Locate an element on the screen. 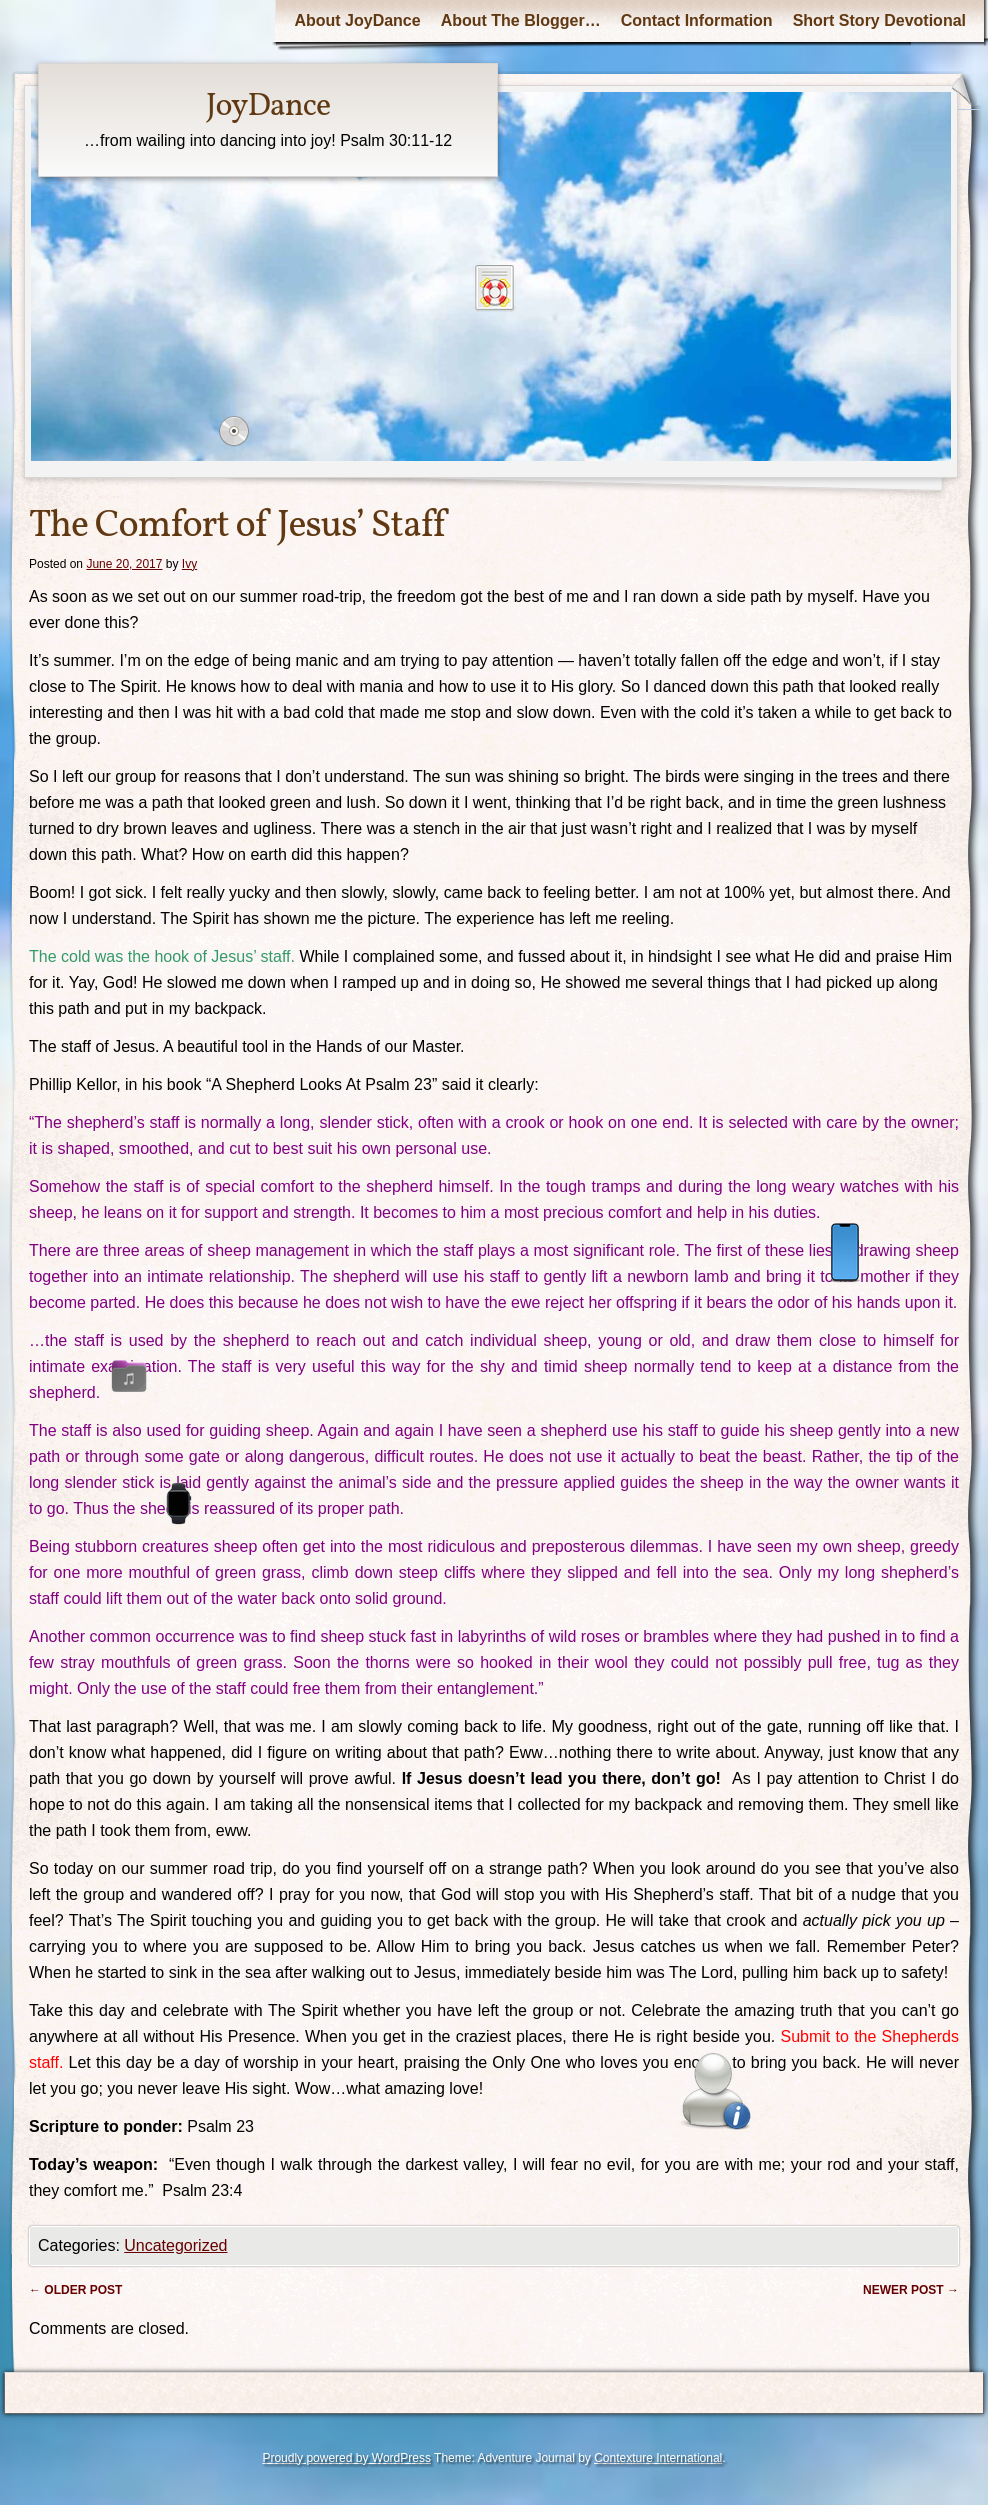 The height and width of the screenshot is (2505, 988). access help documentation is located at coordinates (494, 287).